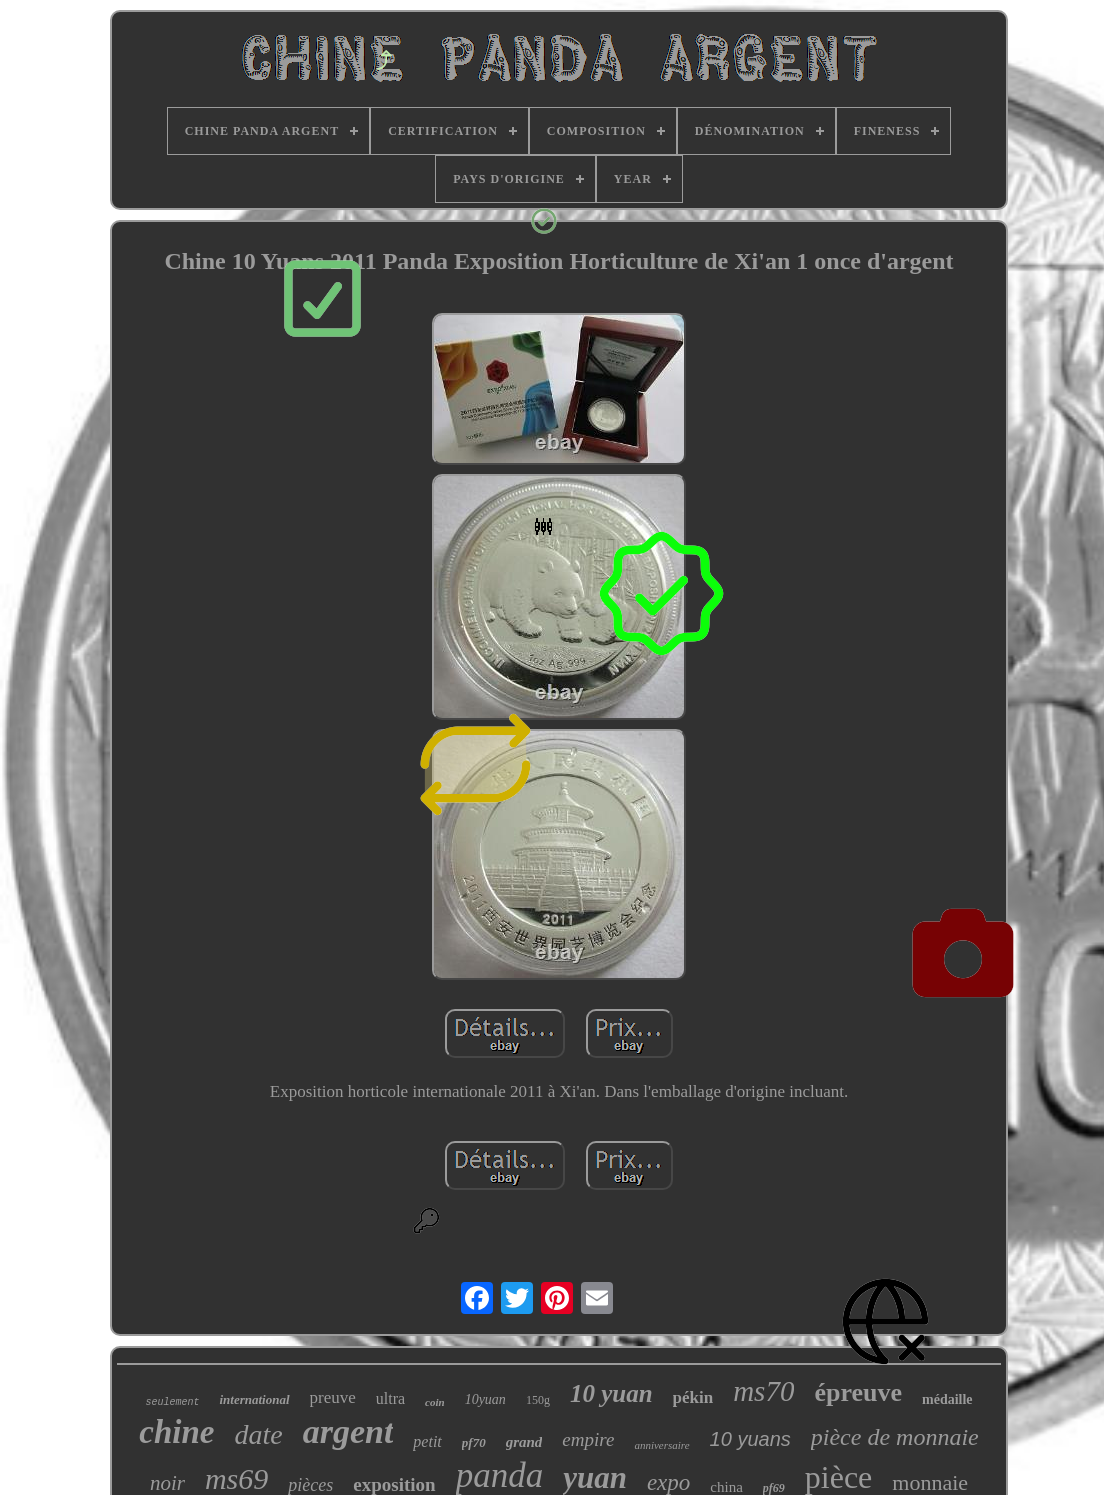 The width and height of the screenshot is (1104, 1495). I want to click on confirms a successful action or completion, so click(544, 221).